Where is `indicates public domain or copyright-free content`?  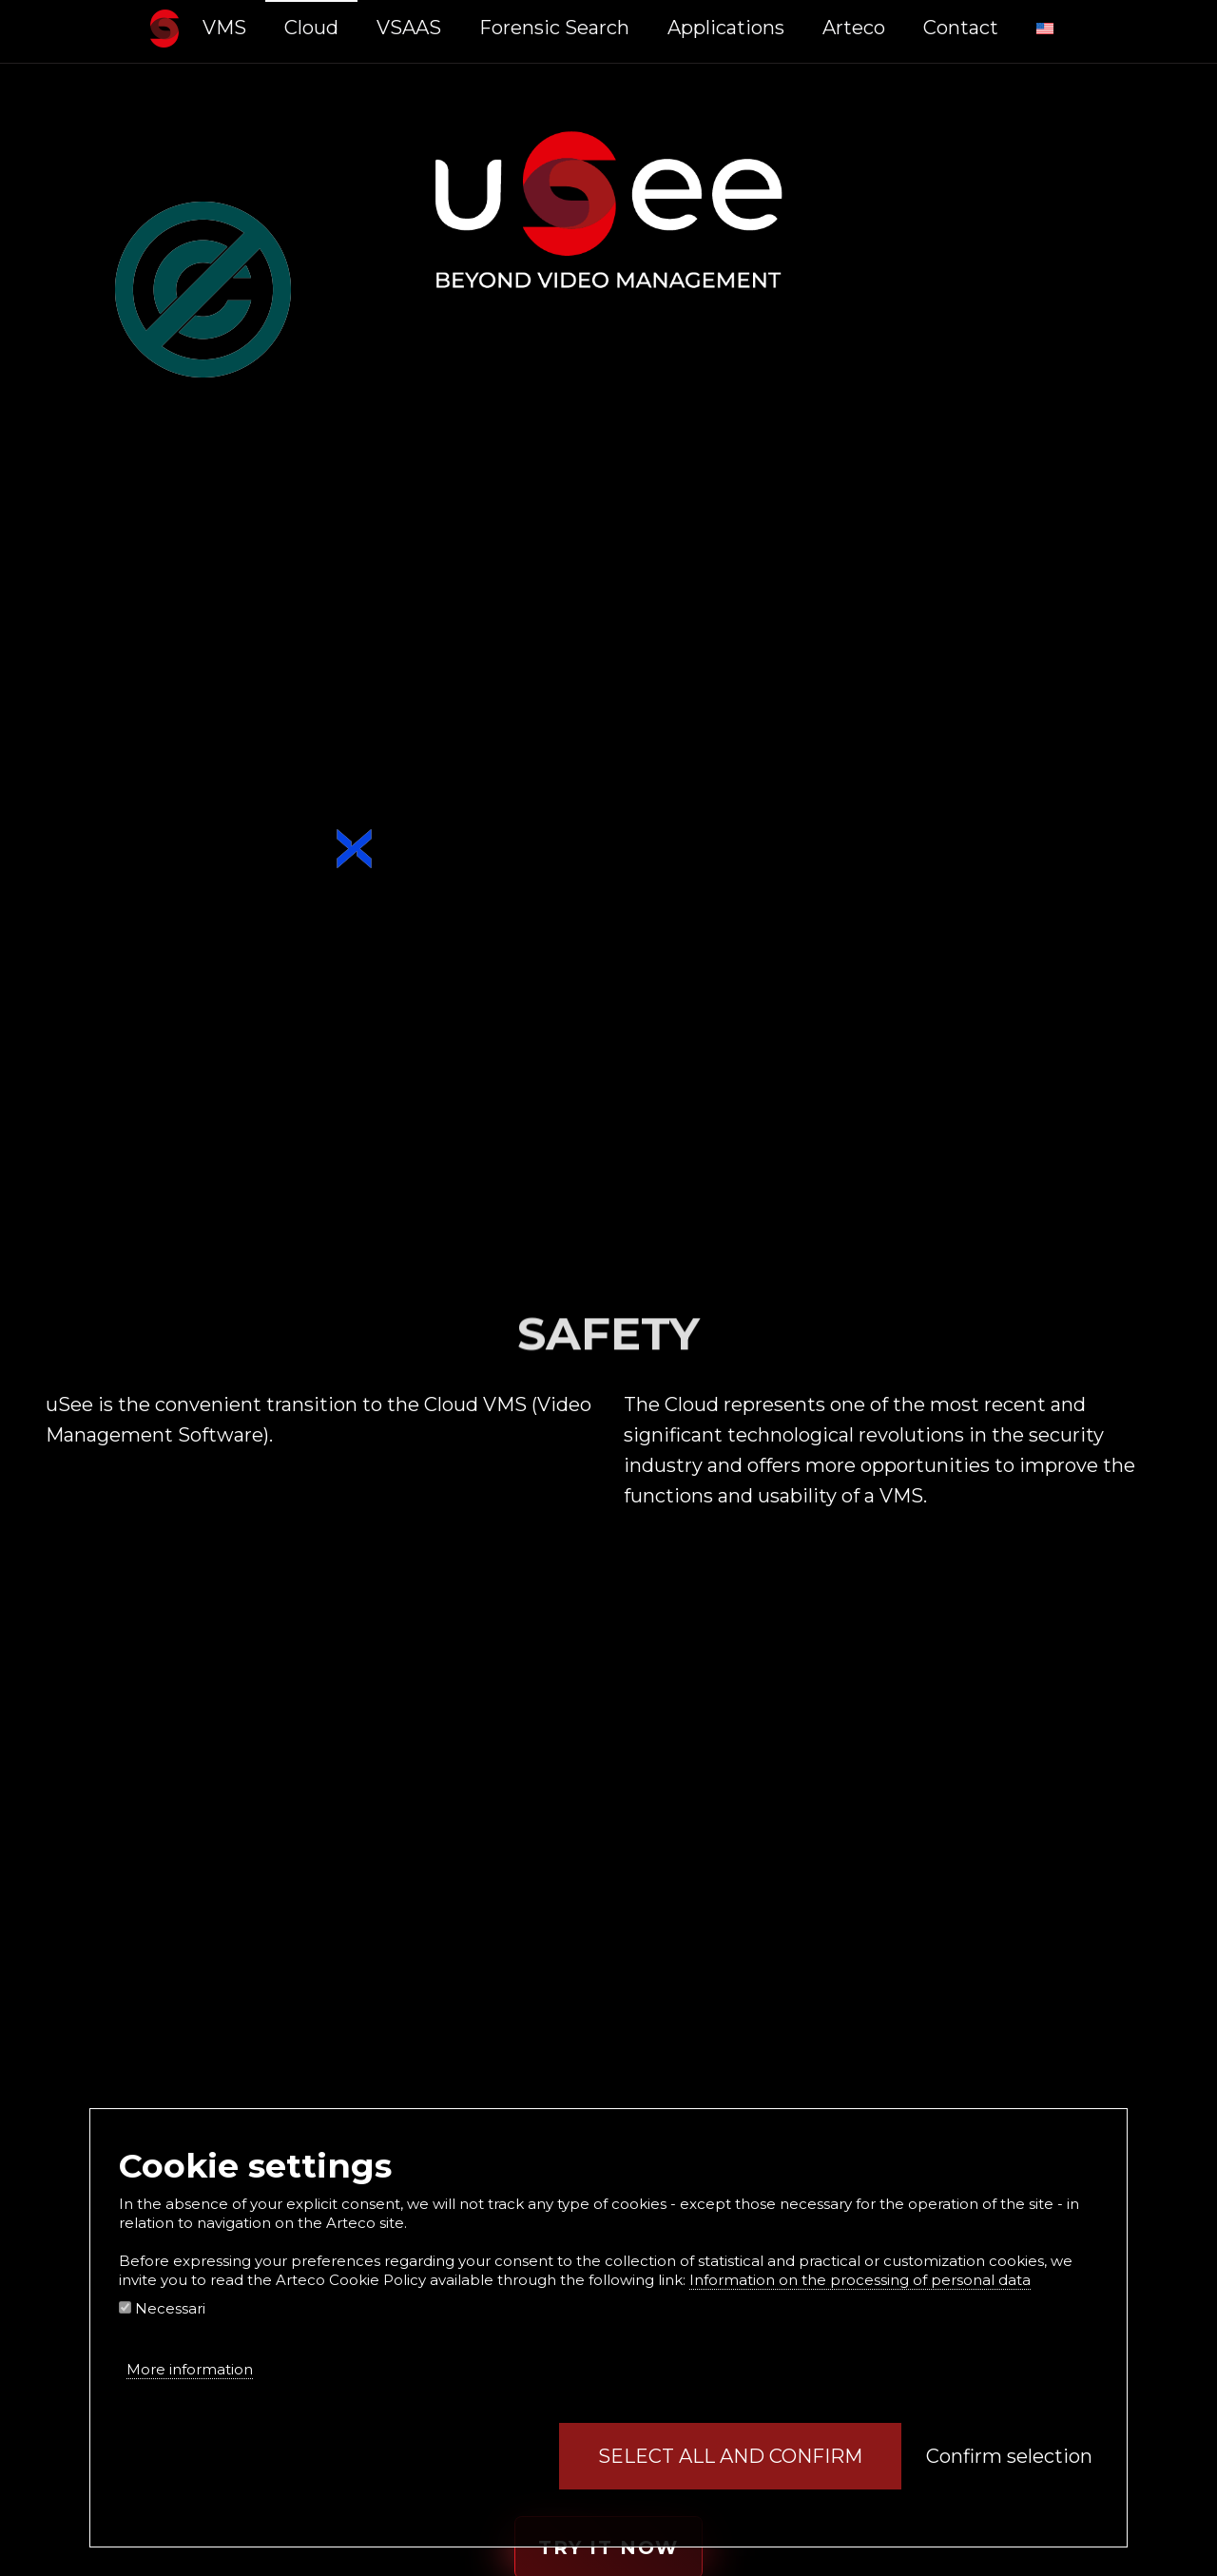 indicates public domain or copyright-free content is located at coordinates (203, 289).